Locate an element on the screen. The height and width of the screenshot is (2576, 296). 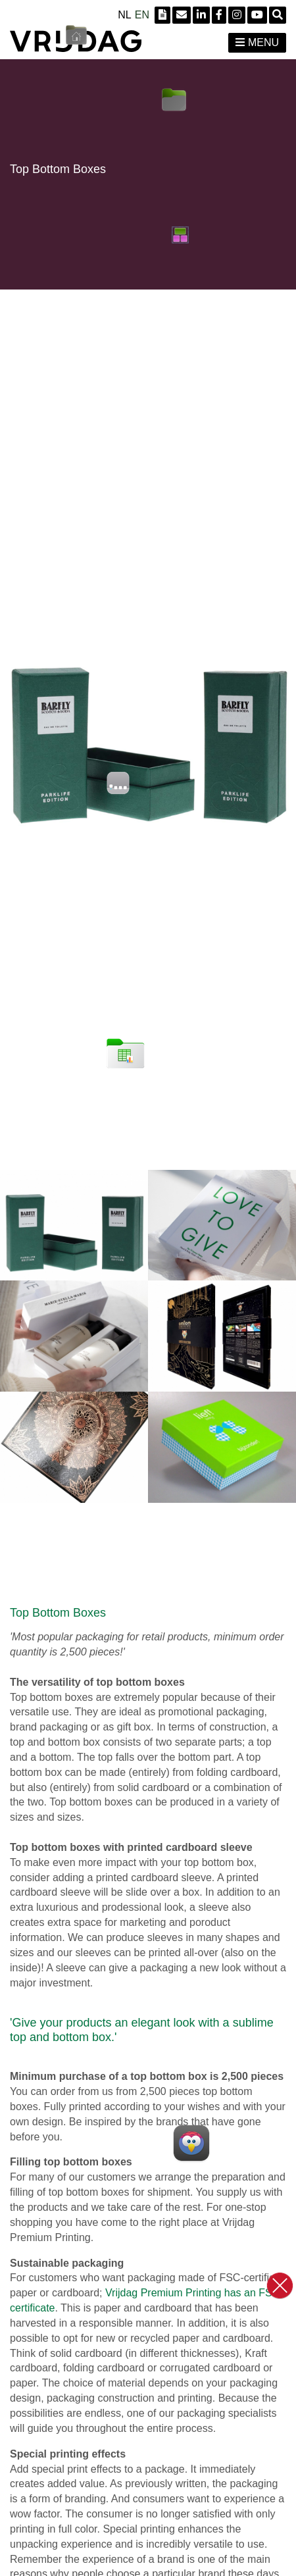
manage cinnamon desktop applets is located at coordinates (118, 783).